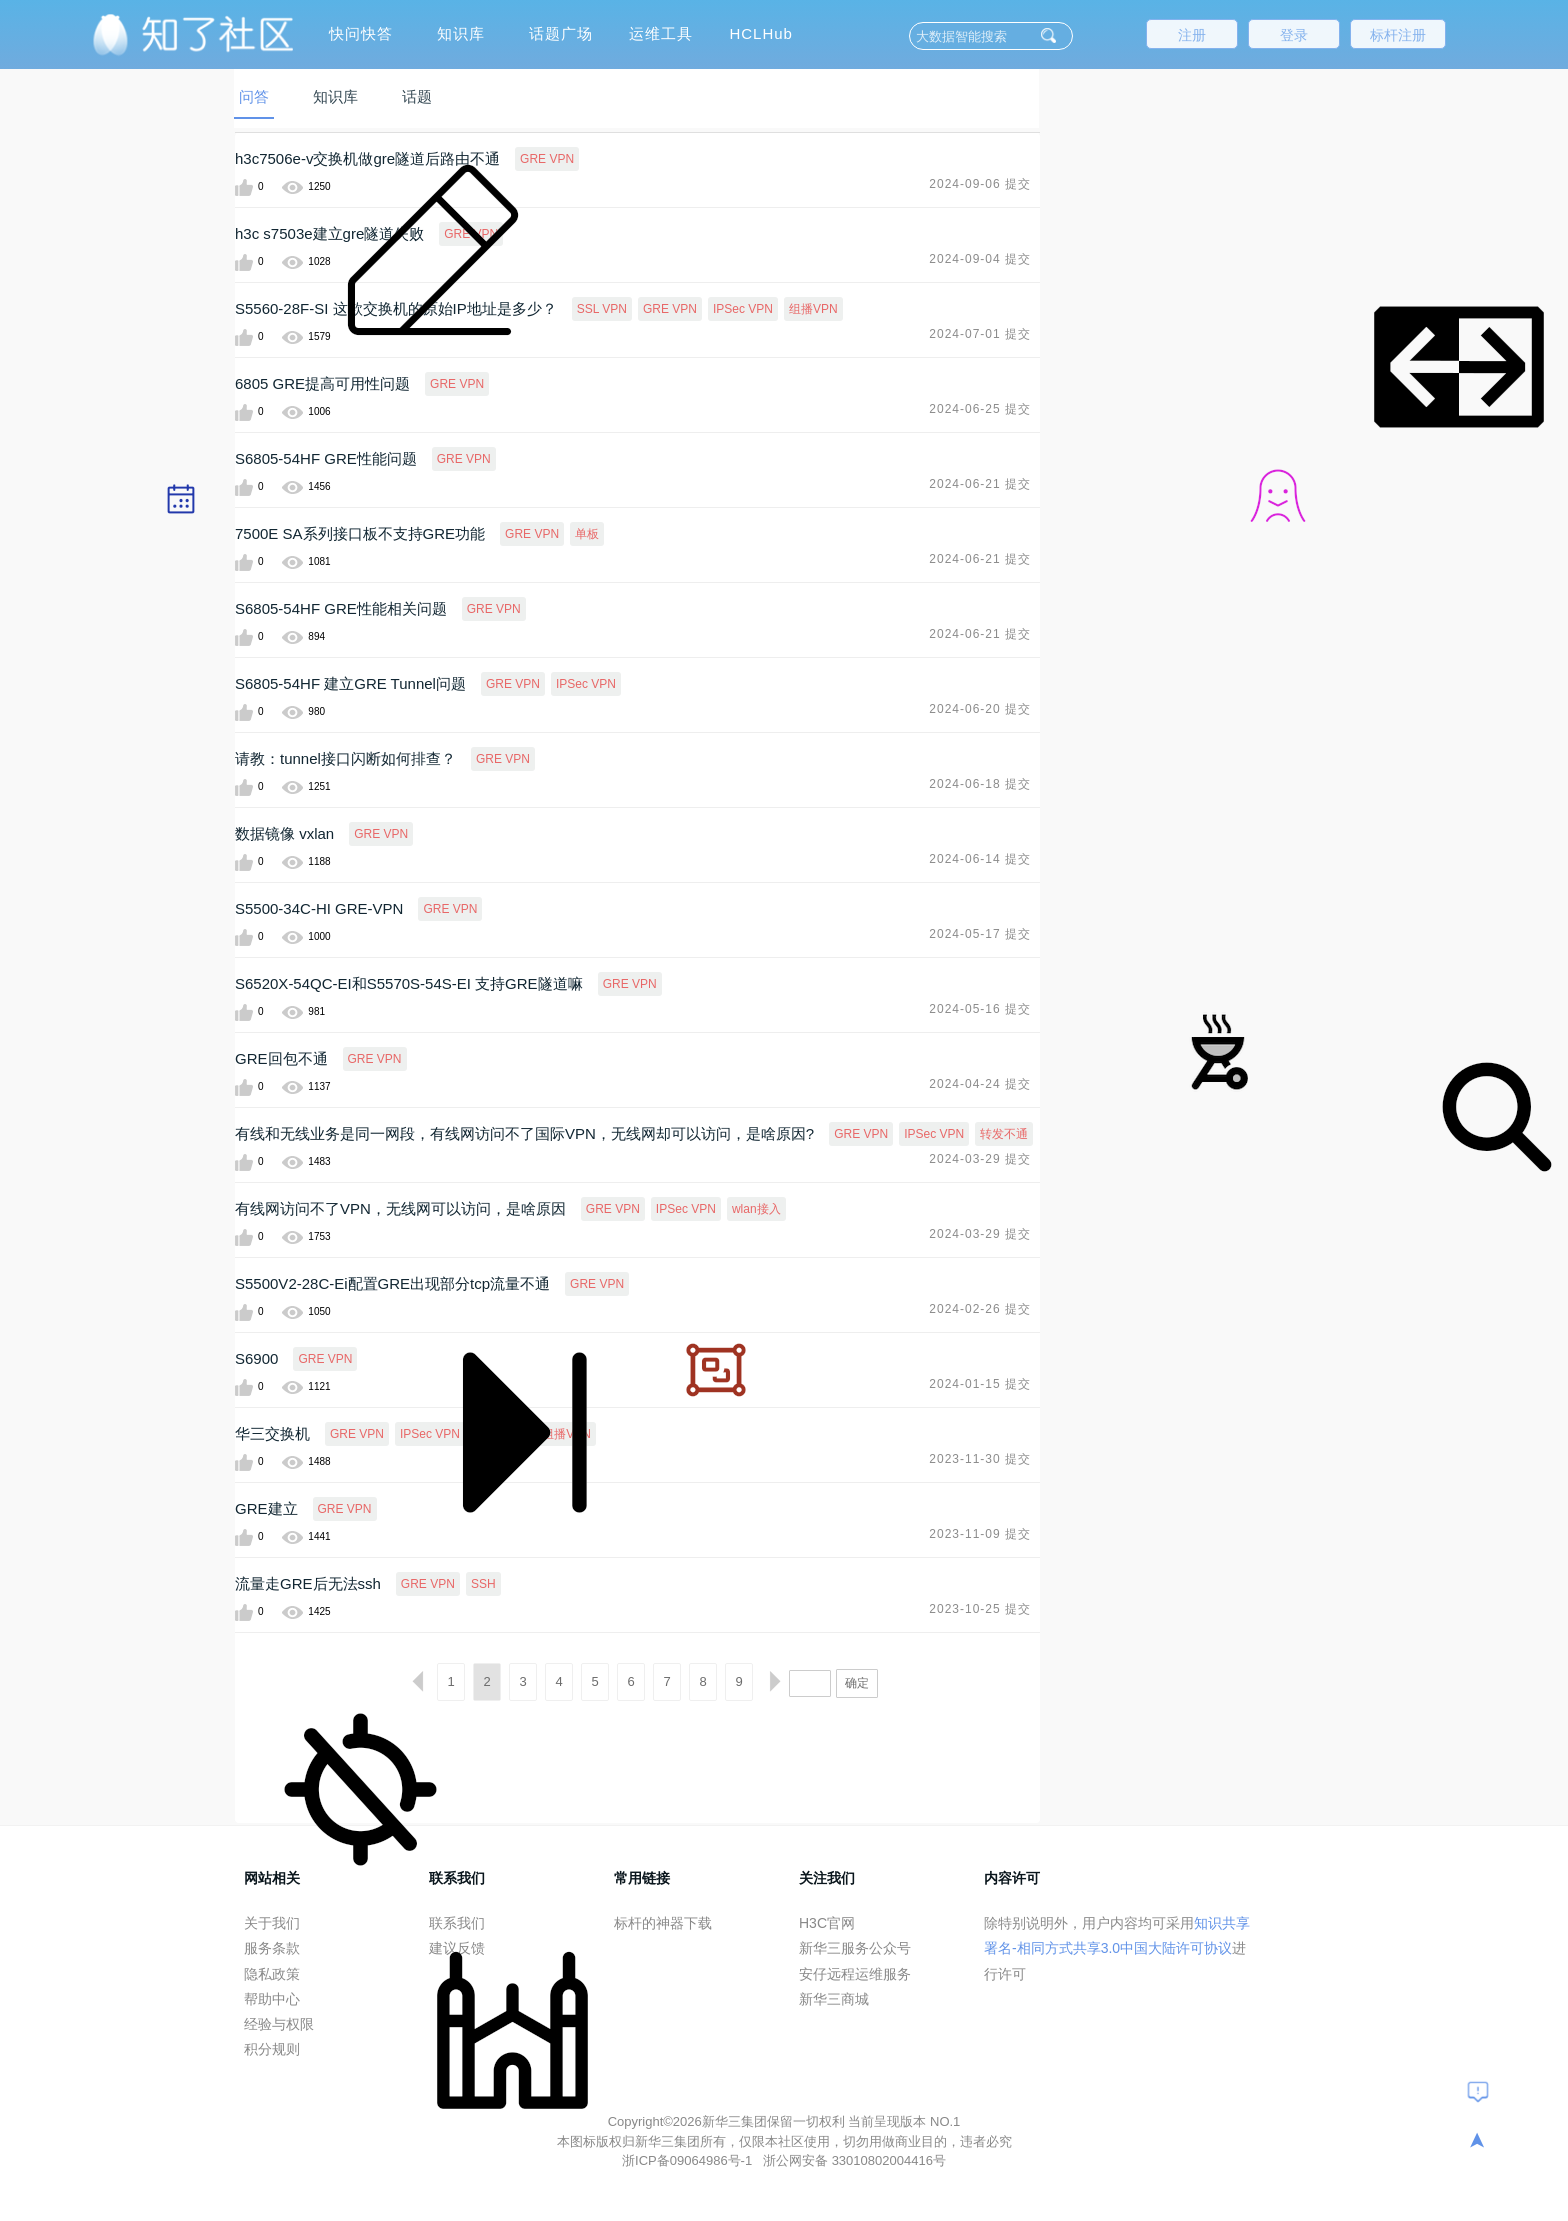 The height and width of the screenshot is (2221, 1568). I want to click on indicates linux operating system compatibility, so click(1278, 499).